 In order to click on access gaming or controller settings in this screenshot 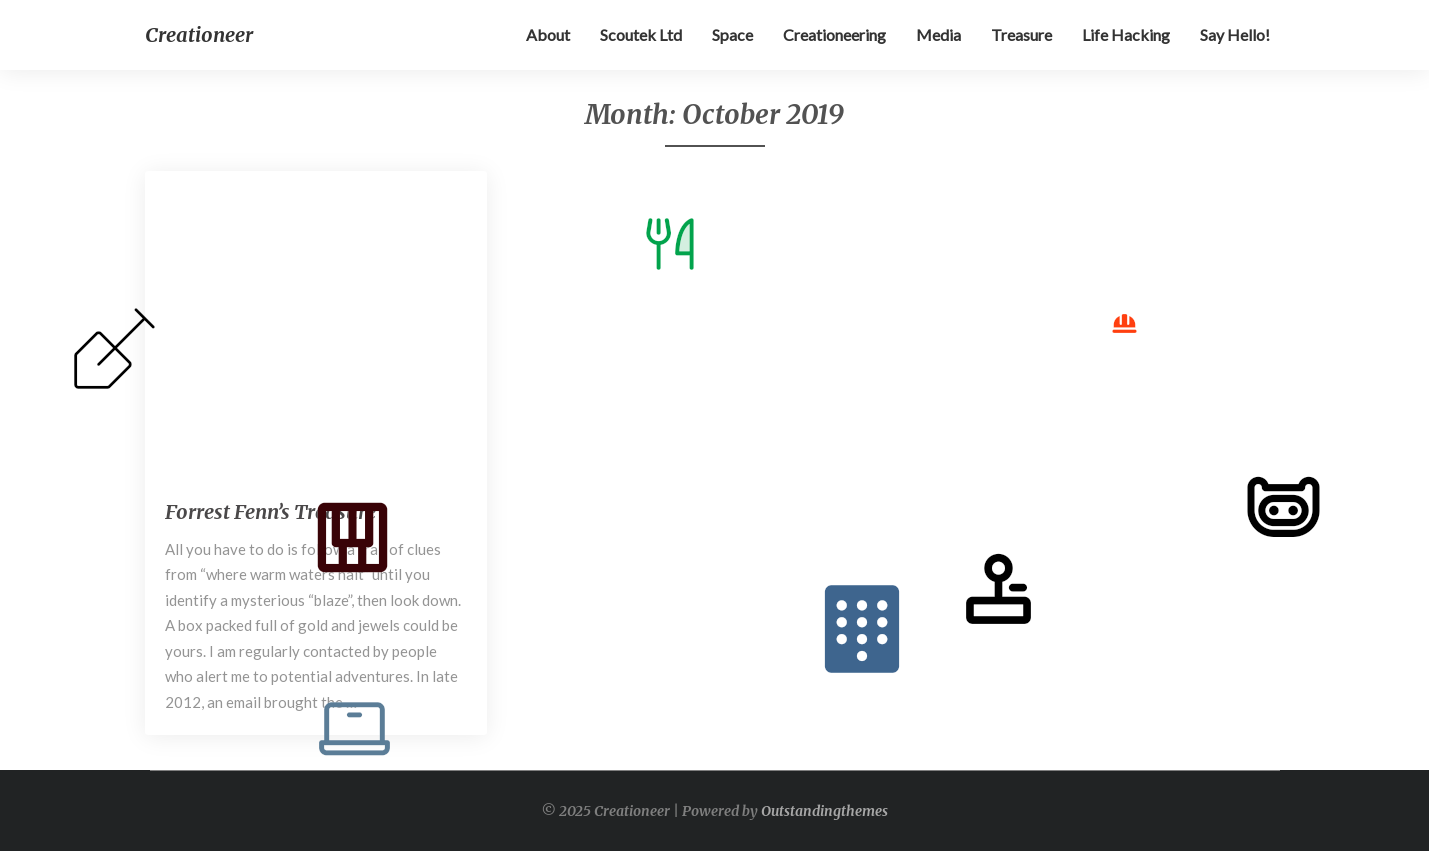, I will do `click(998, 591)`.